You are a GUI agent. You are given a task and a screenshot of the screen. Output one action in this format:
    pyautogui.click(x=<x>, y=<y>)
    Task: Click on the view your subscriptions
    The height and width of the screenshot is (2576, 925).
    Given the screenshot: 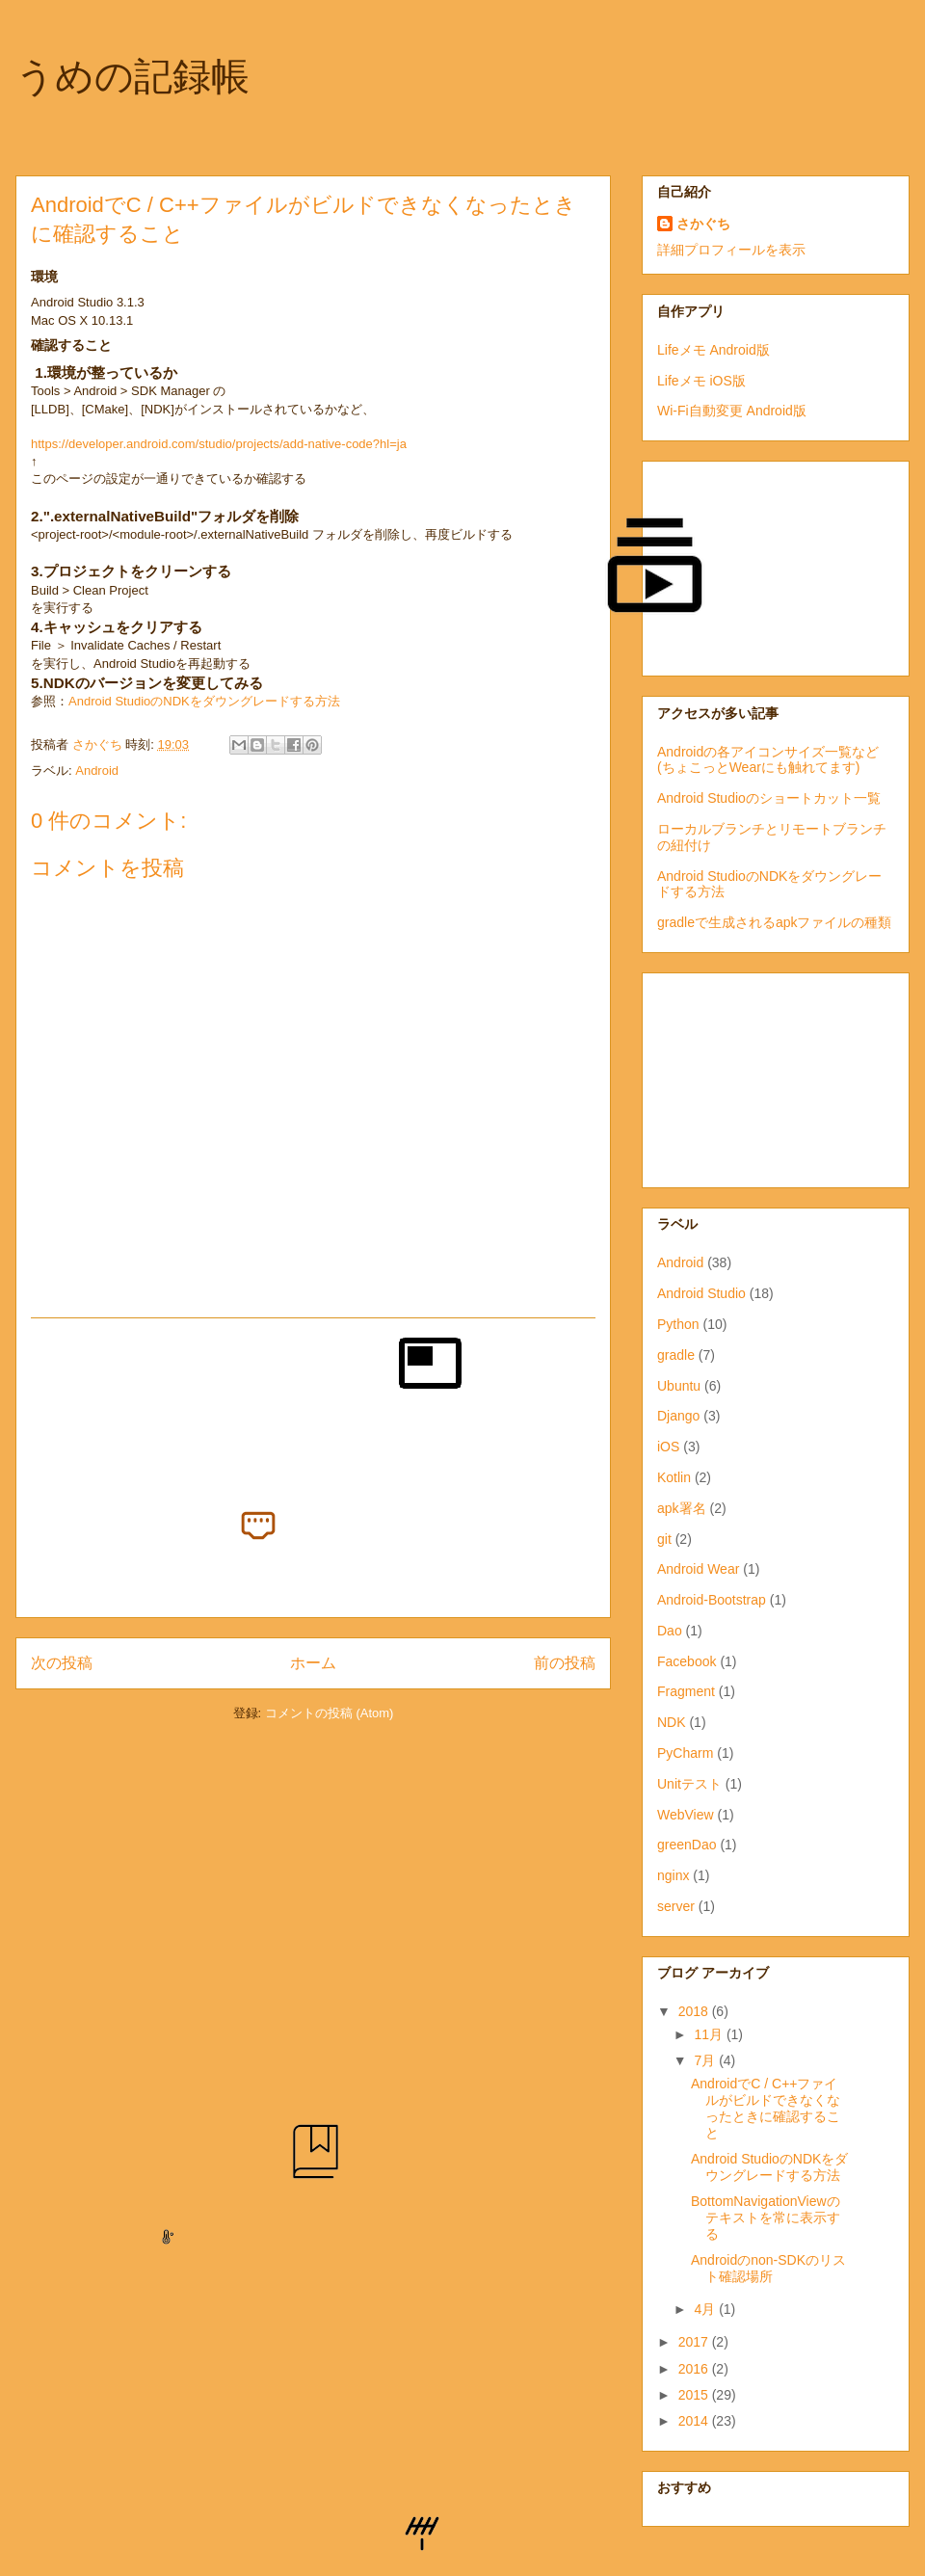 What is the action you would take?
    pyautogui.click(x=654, y=565)
    